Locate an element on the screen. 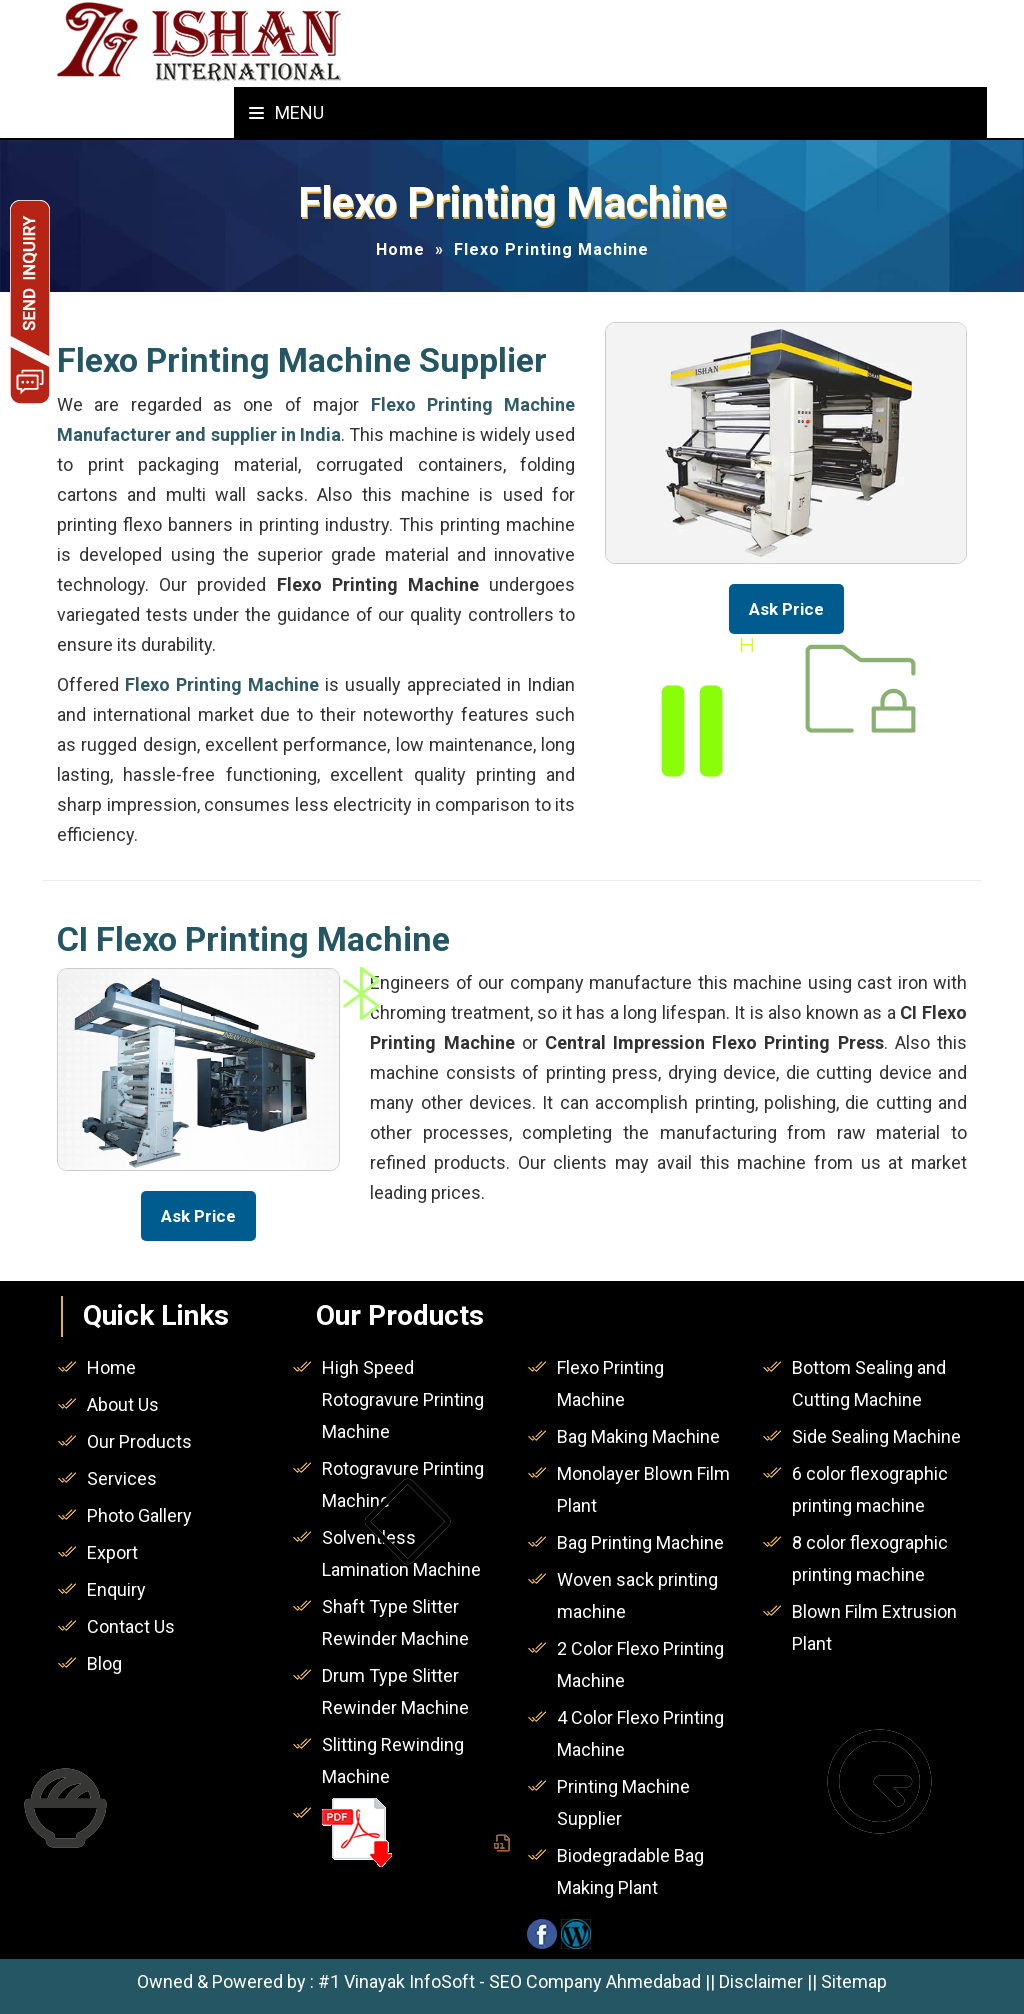  access a password-protected folder is located at coordinates (860, 686).